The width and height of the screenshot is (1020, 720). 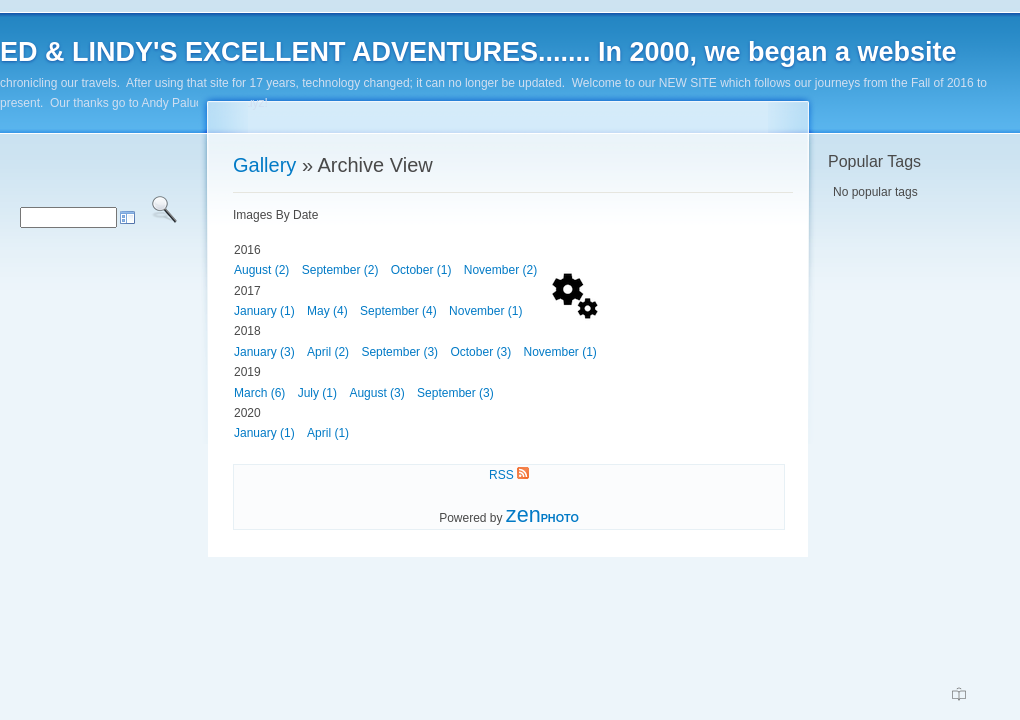 I want to click on view user profile or contact details, so click(x=959, y=694).